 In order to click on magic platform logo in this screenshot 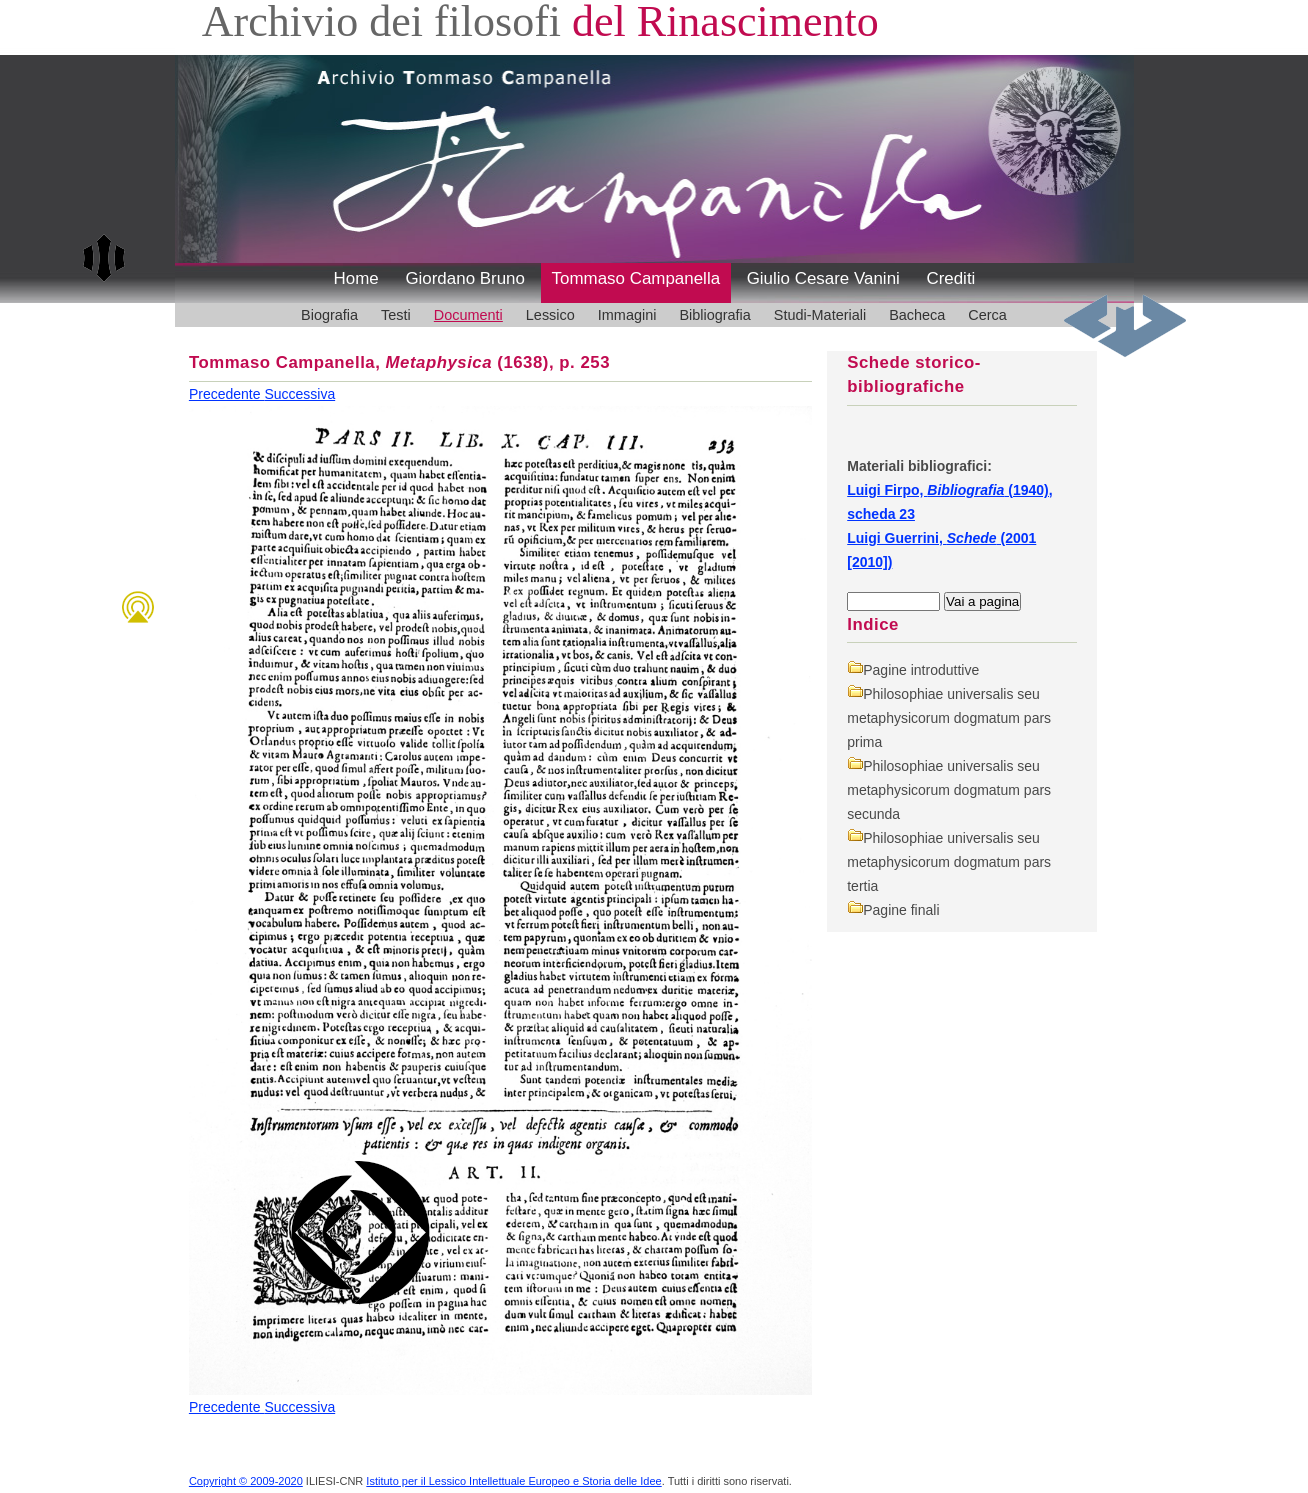, I will do `click(104, 258)`.